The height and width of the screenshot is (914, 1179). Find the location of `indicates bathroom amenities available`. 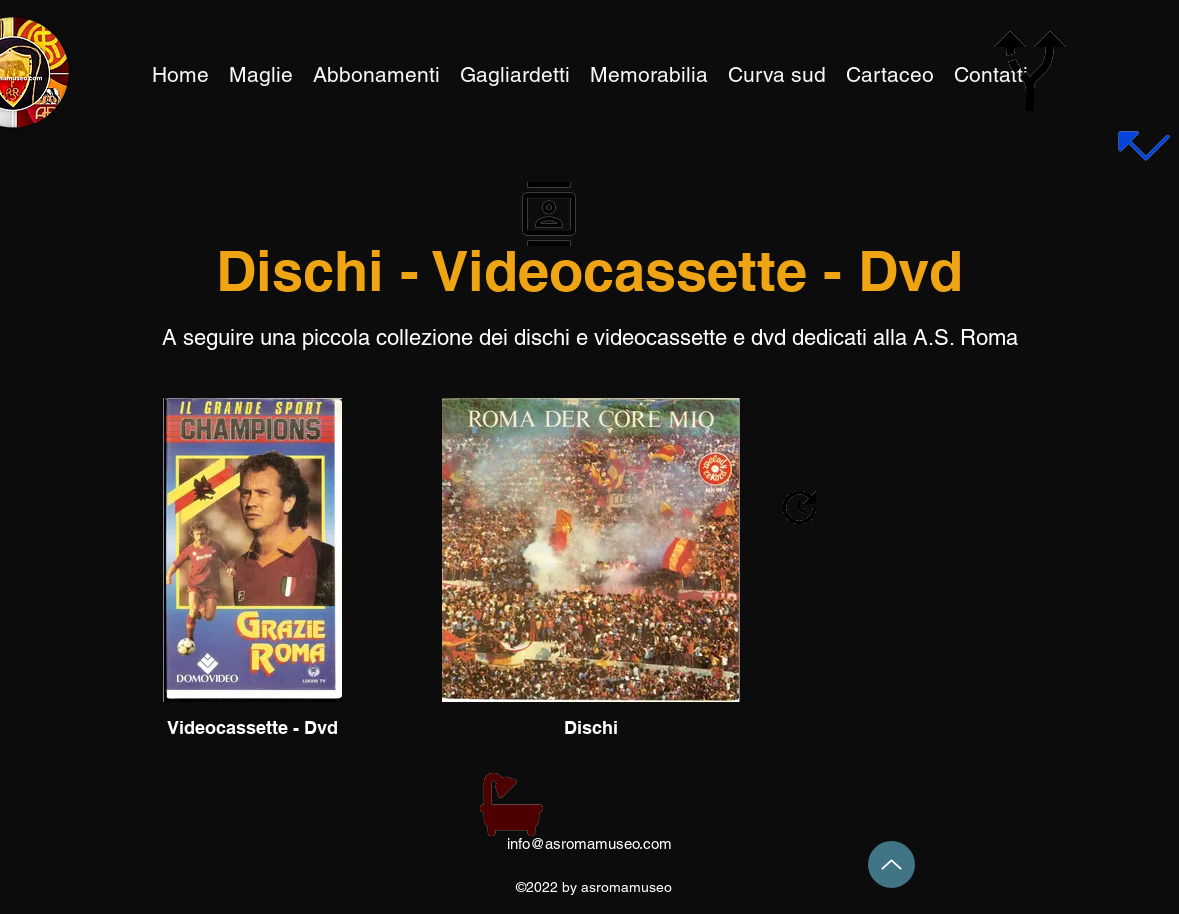

indicates bathroom amenities available is located at coordinates (511, 804).